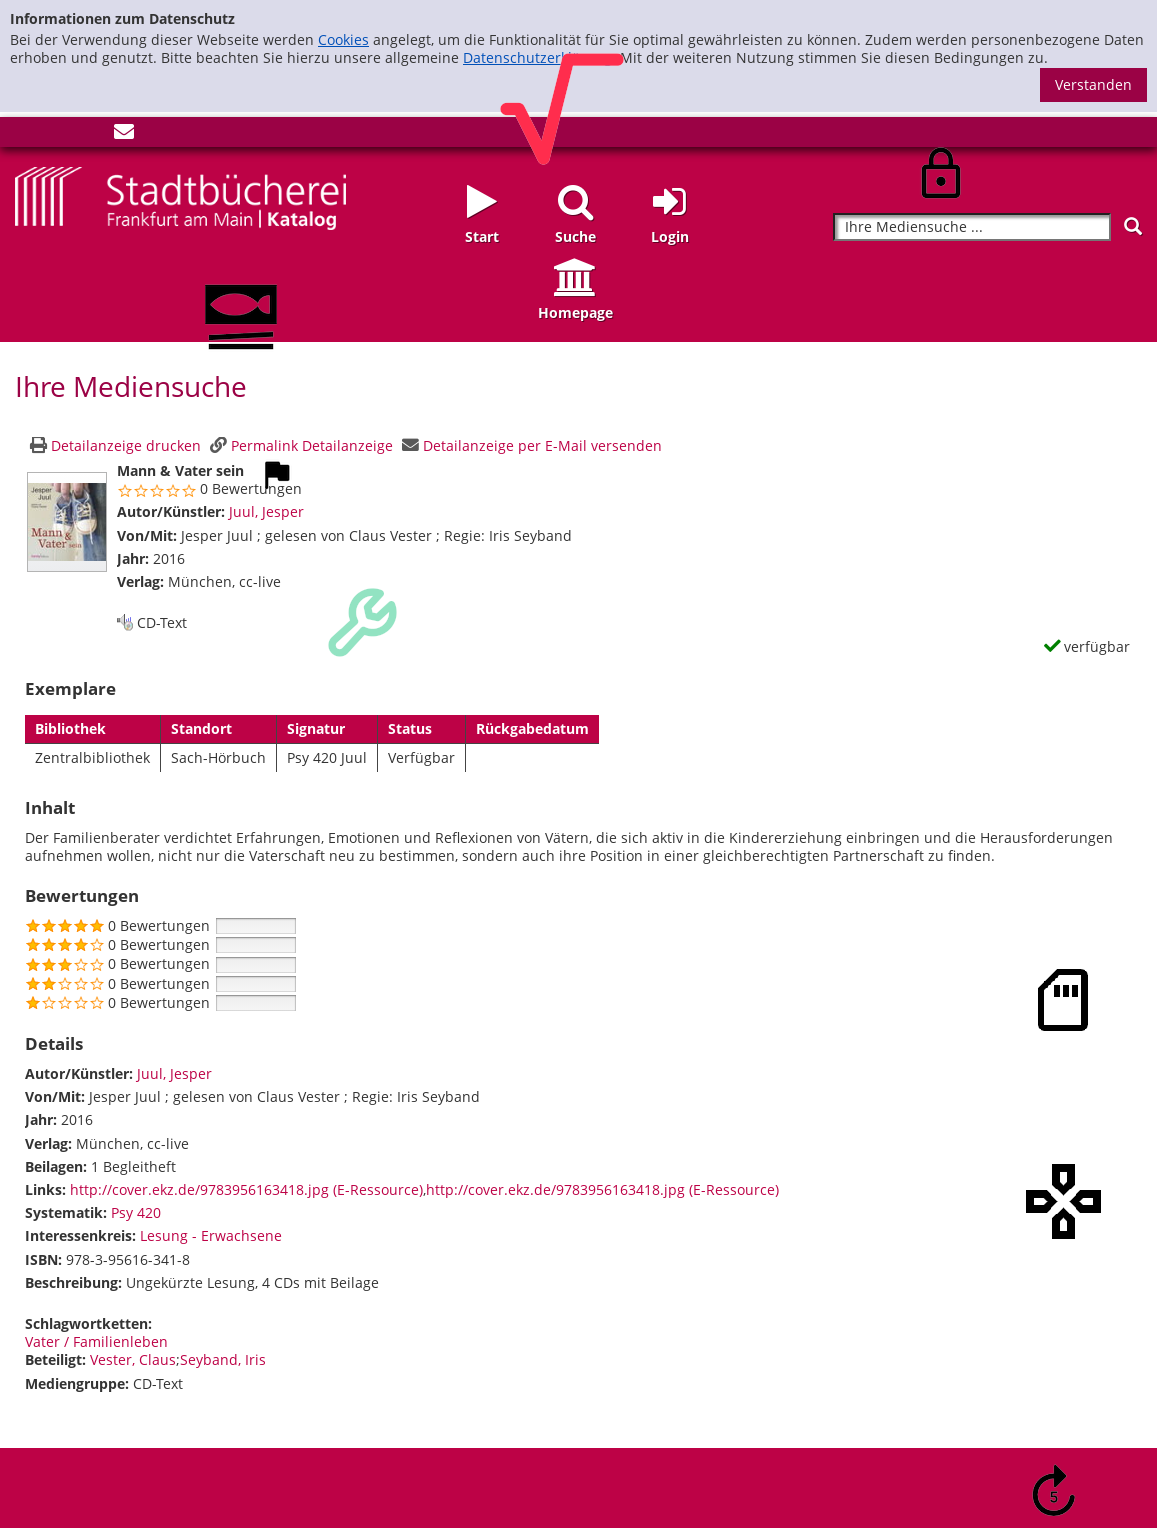  I want to click on view set meal or food combo options, so click(241, 317).